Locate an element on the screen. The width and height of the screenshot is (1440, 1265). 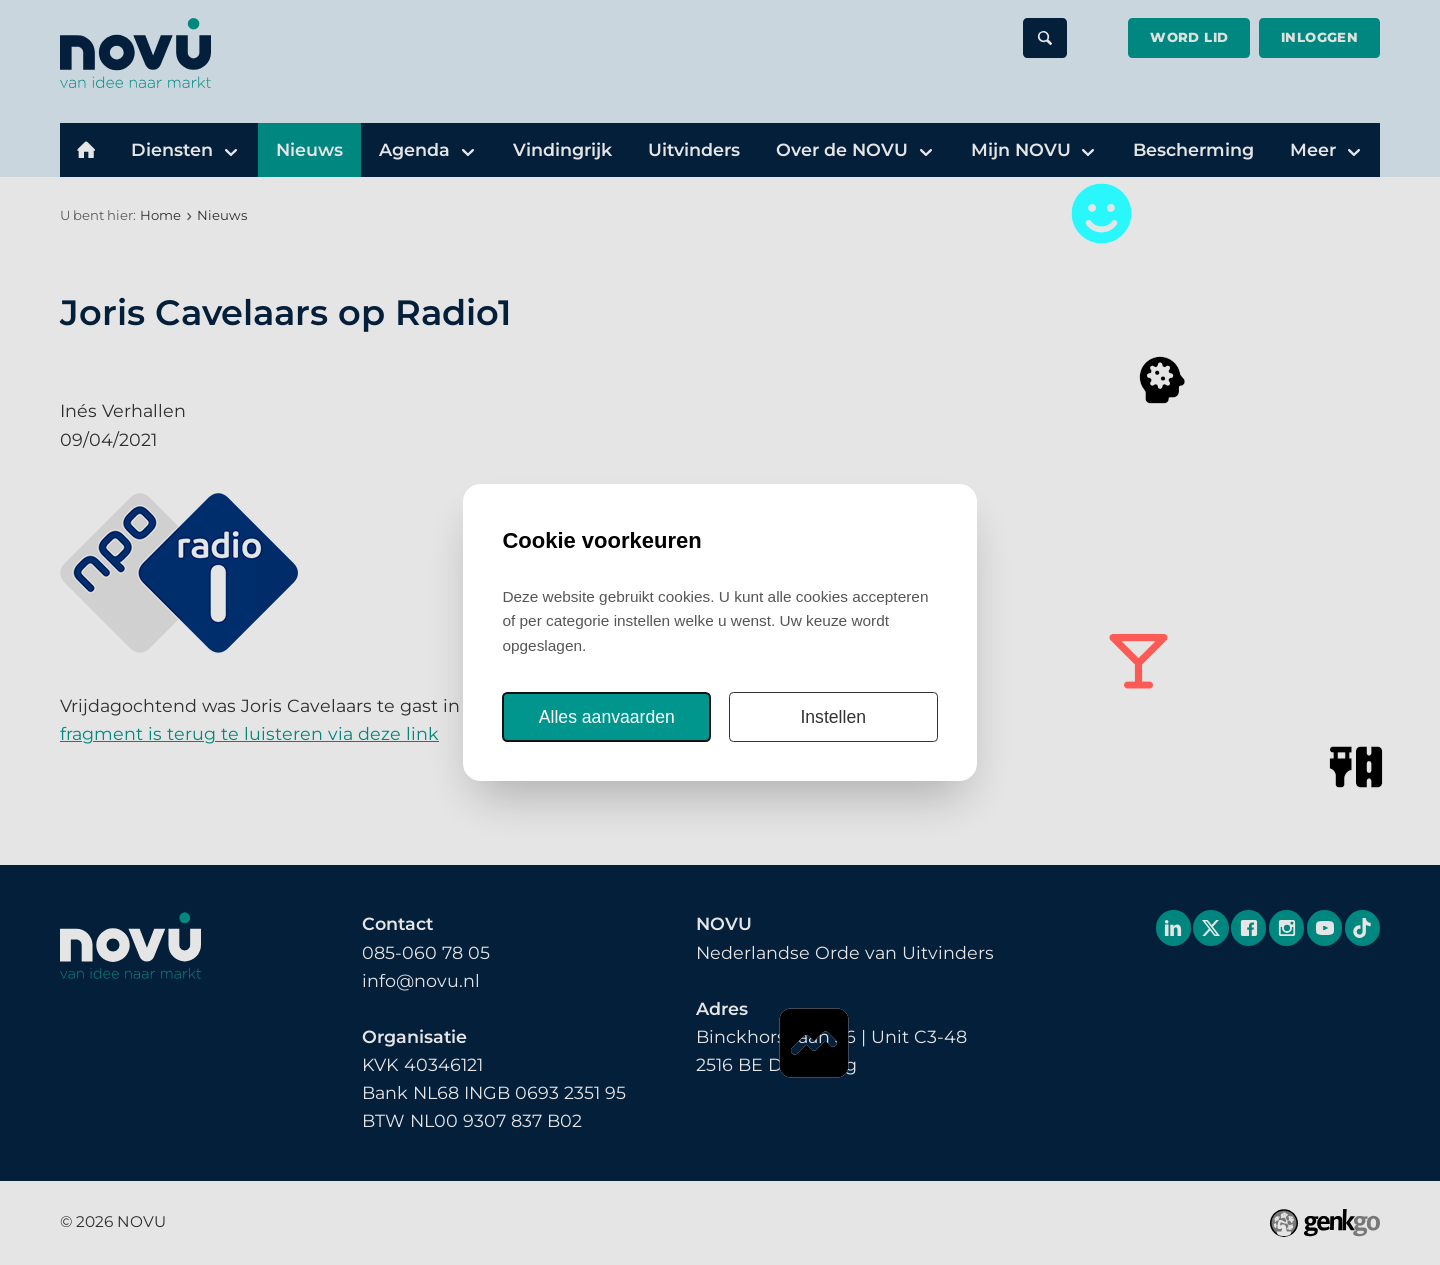
view analytics or statistics is located at coordinates (814, 1043).